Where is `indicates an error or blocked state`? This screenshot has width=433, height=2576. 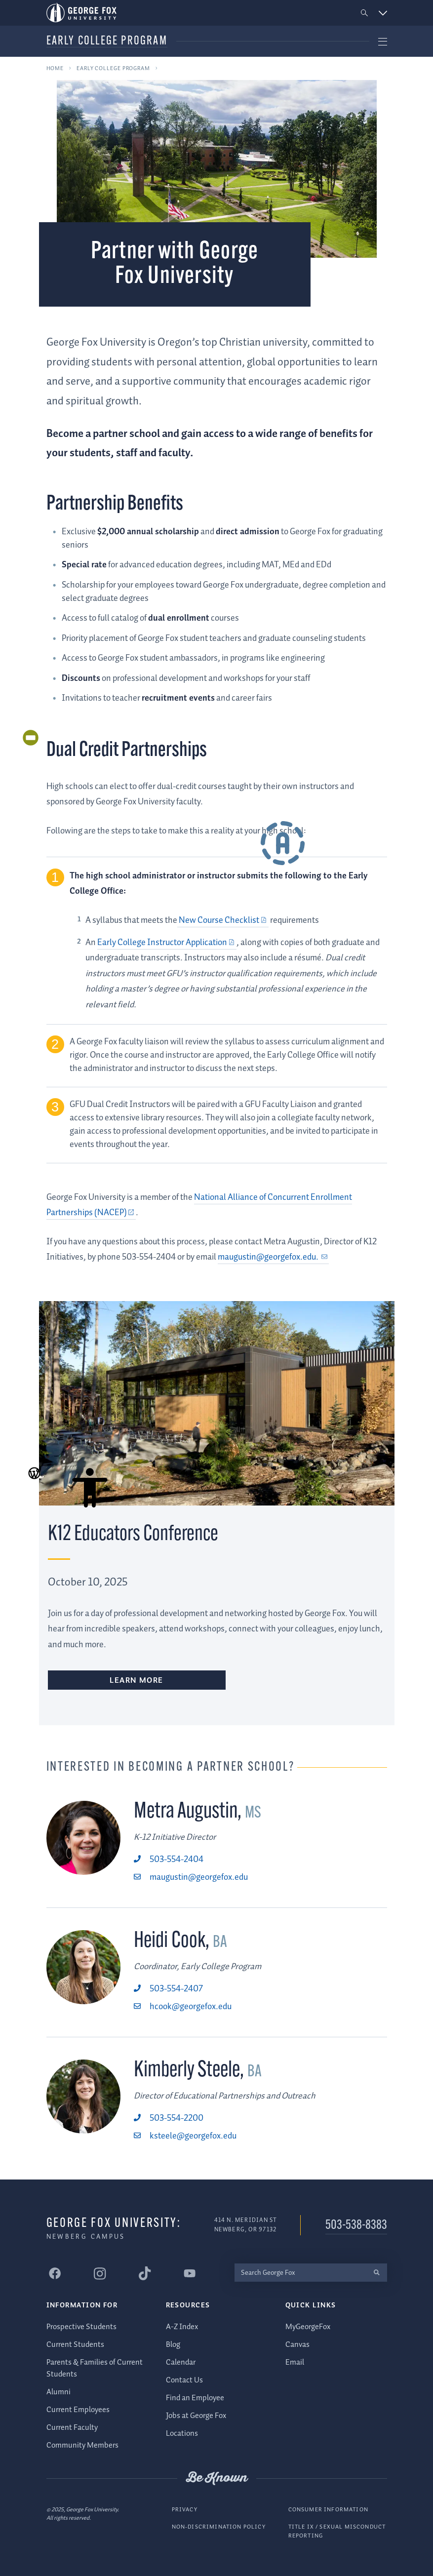 indicates an error or blocked state is located at coordinates (31, 738).